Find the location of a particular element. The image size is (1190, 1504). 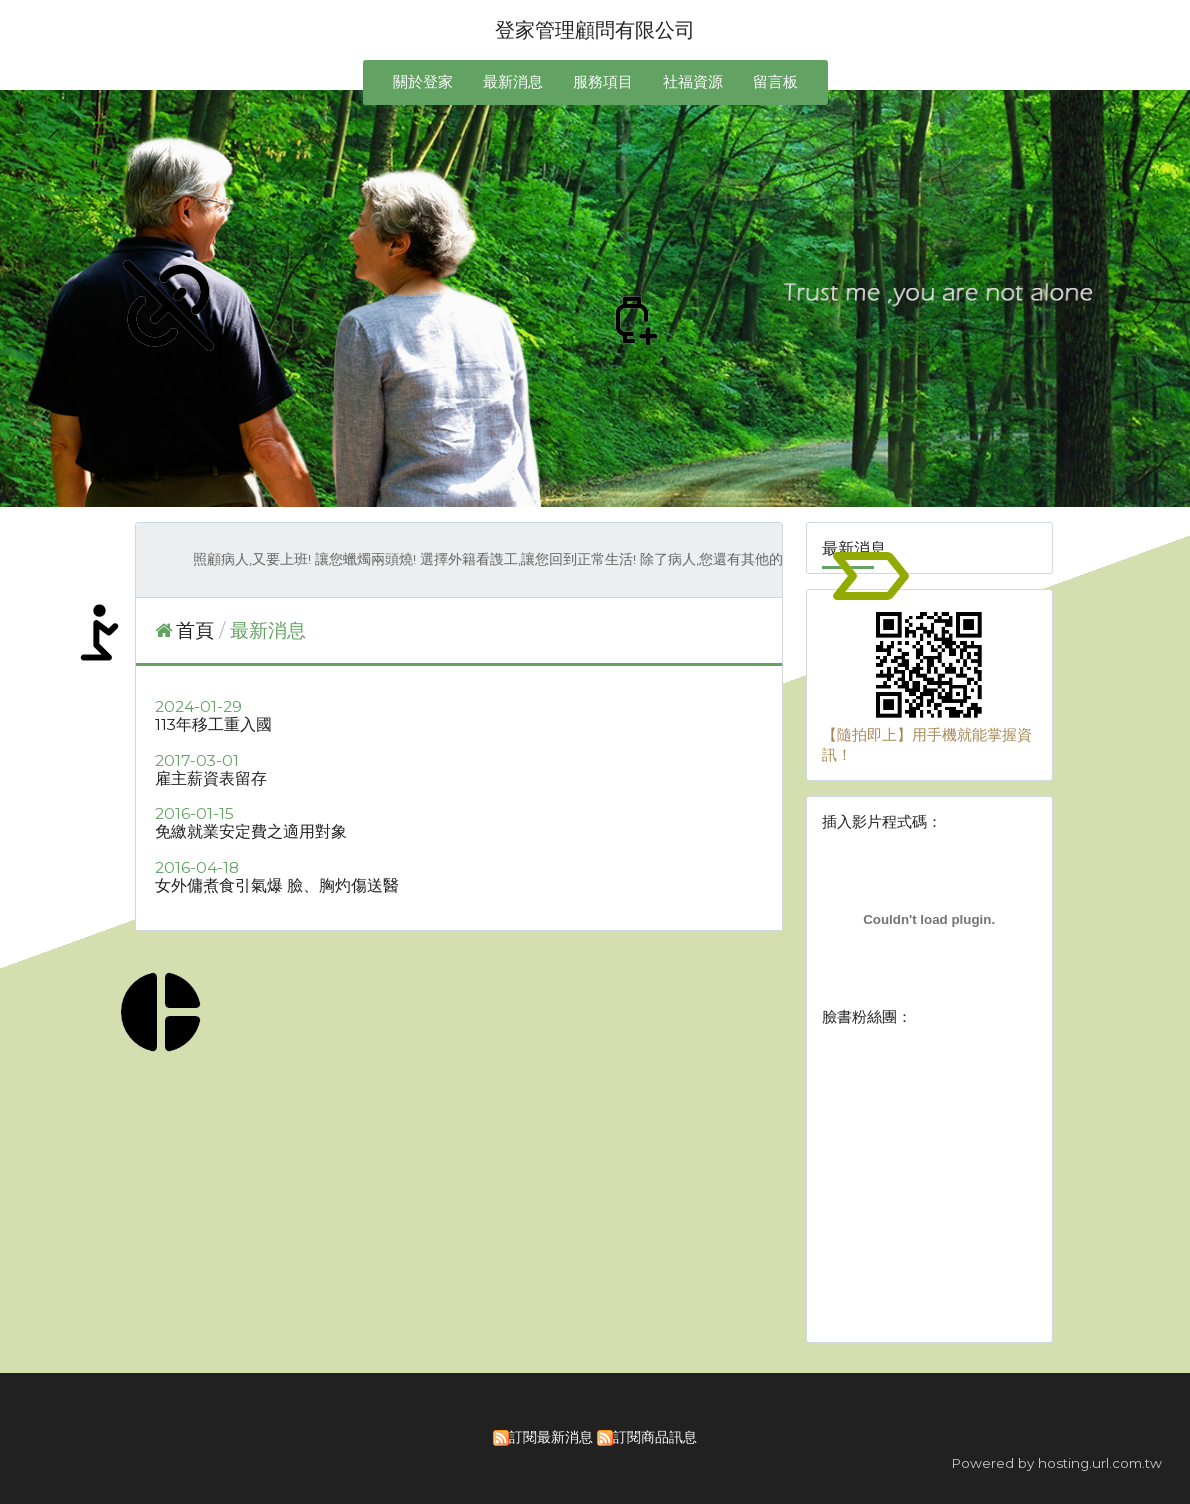

view data breakdown or statistics is located at coordinates (161, 1012).